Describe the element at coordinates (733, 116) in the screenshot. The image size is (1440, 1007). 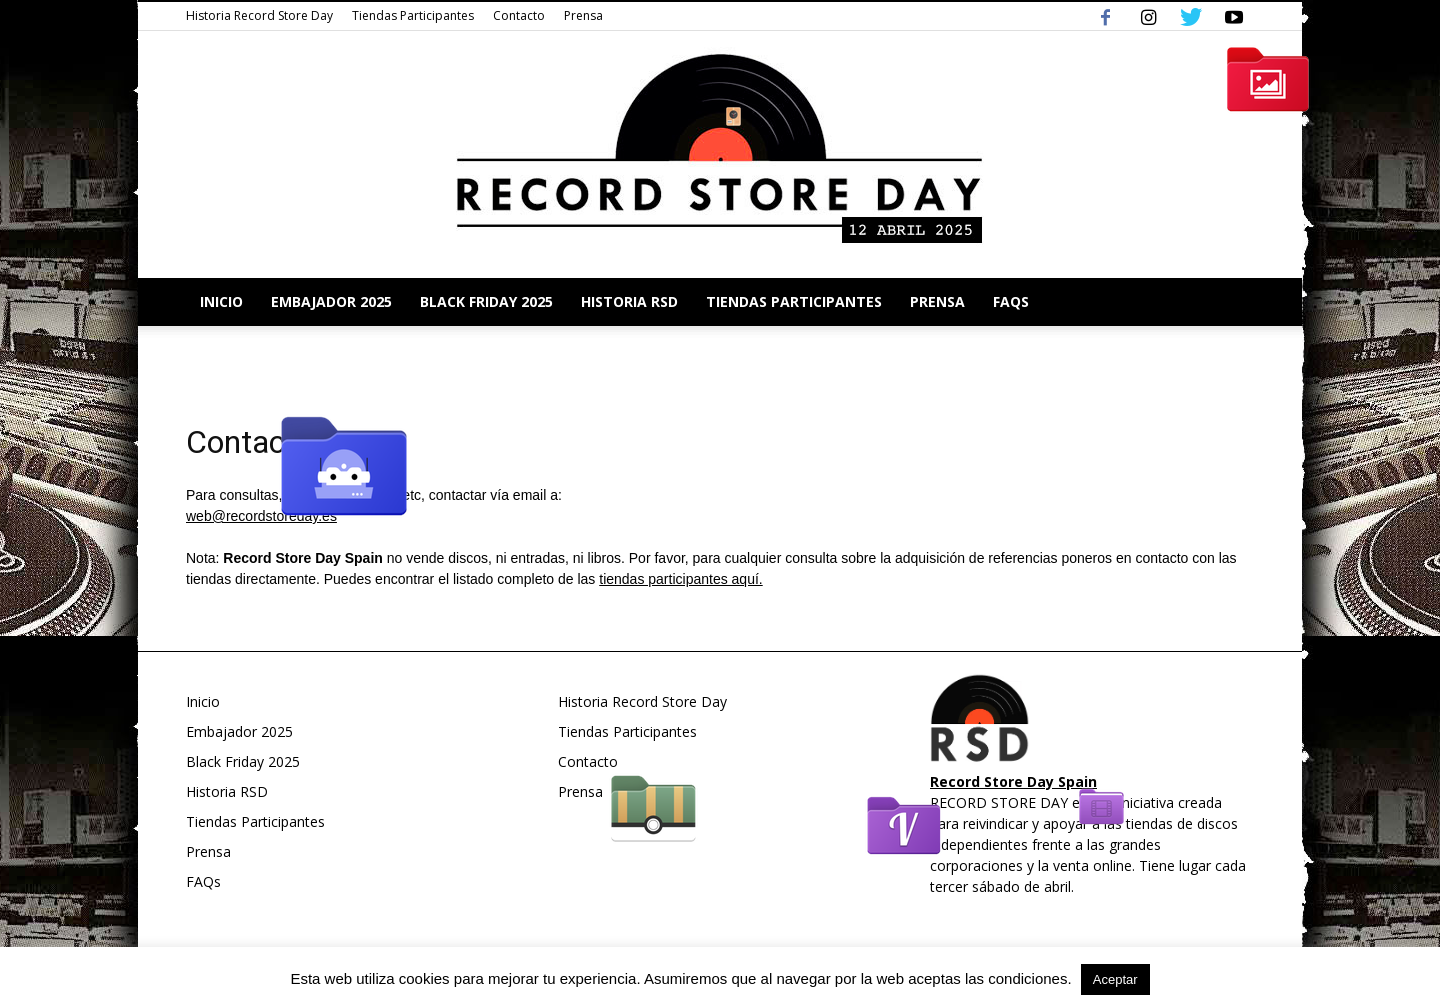
I see `package manager is processing or waiting` at that location.